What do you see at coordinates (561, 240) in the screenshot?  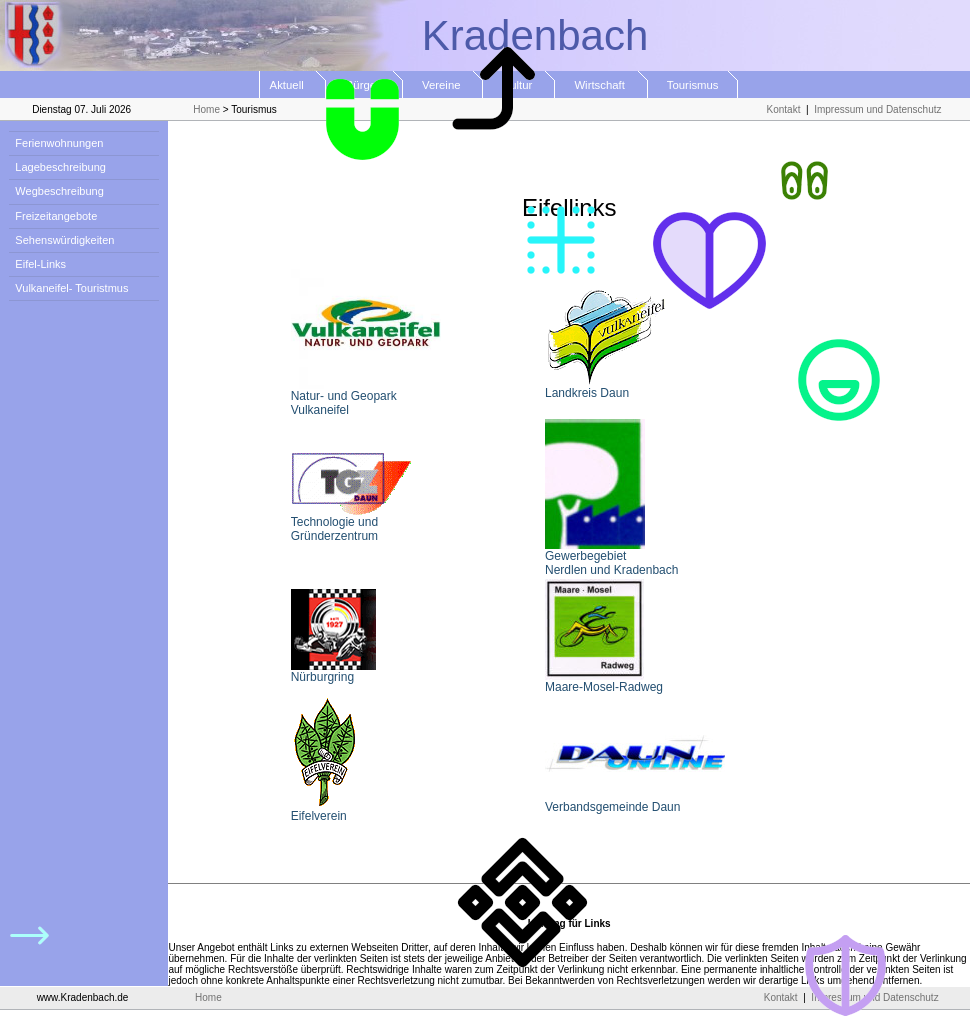 I see `apply inner borders to selected cells` at bounding box center [561, 240].